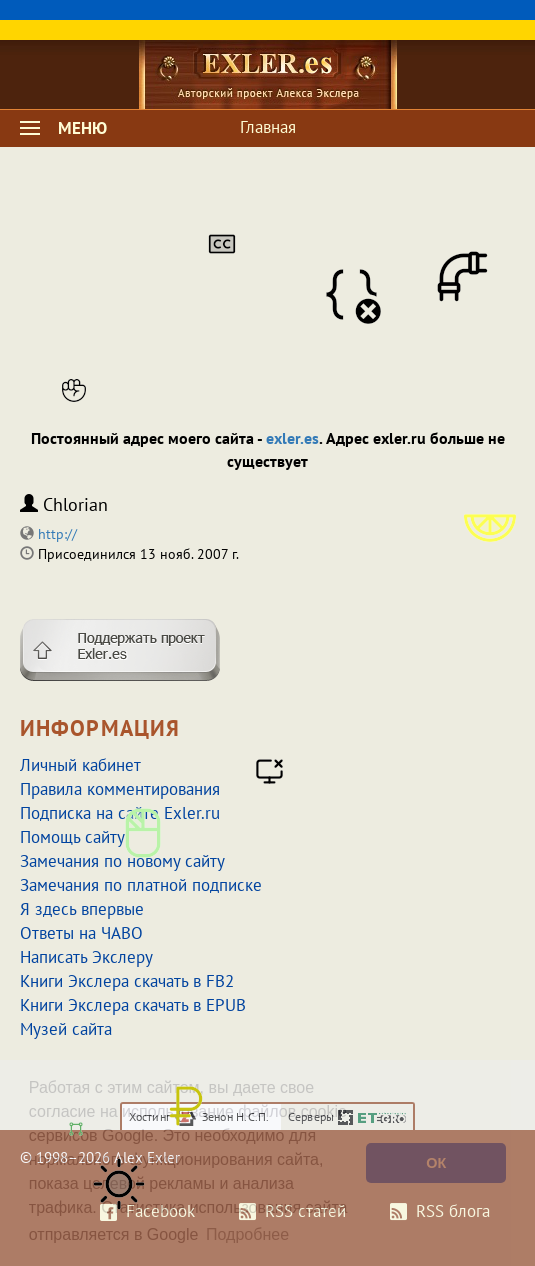 Image resolution: width=535 pixels, height=1266 pixels. Describe the element at coordinates (74, 390) in the screenshot. I see `indicates solidarity or support` at that location.